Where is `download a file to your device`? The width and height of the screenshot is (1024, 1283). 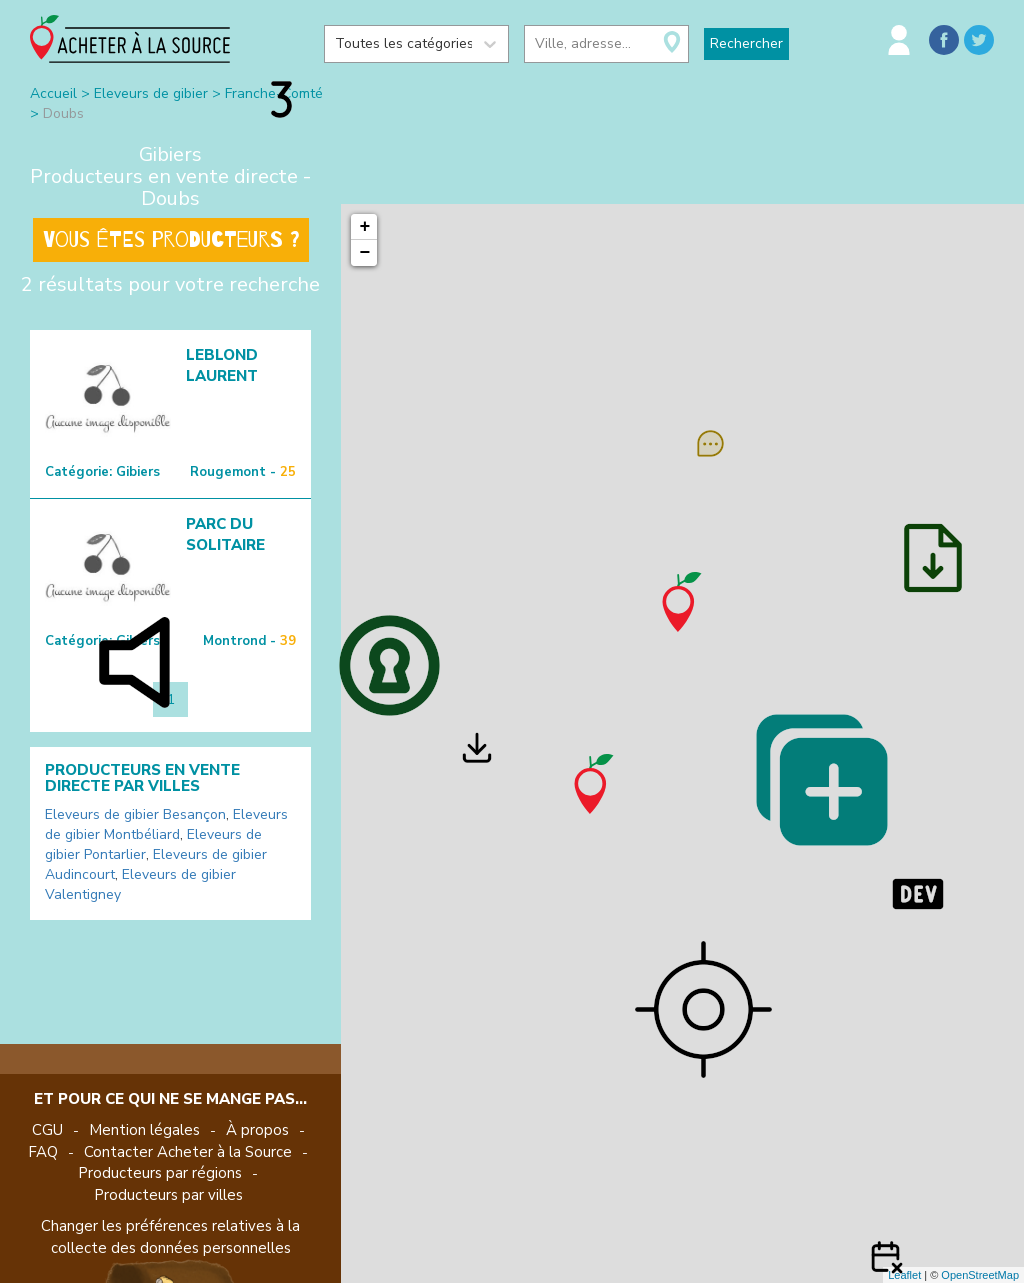 download a file to your device is located at coordinates (477, 747).